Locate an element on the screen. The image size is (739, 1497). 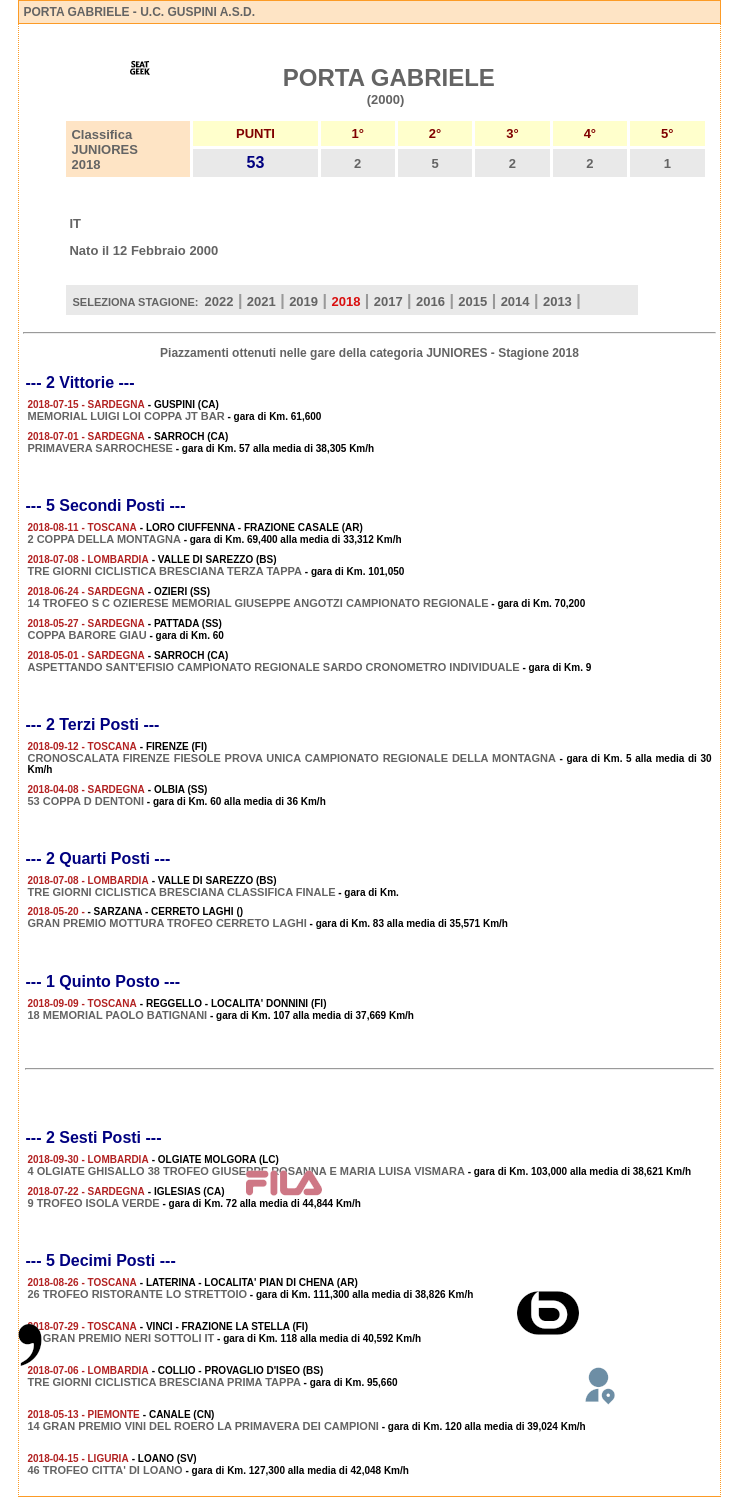
boulanger brand logo is located at coordinates (548, 1313).